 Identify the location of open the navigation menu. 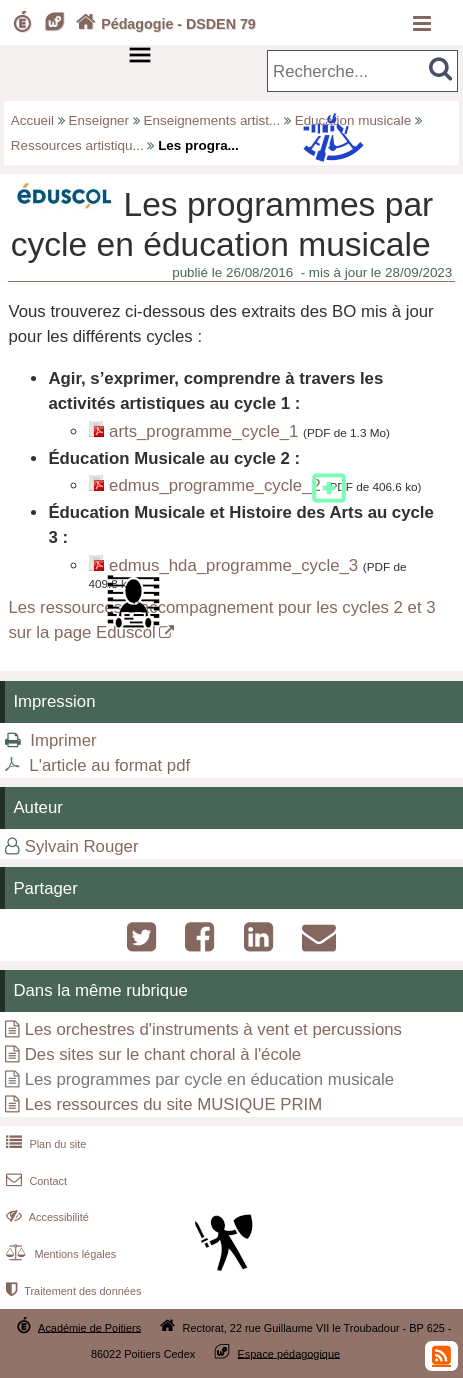
(140, 55).